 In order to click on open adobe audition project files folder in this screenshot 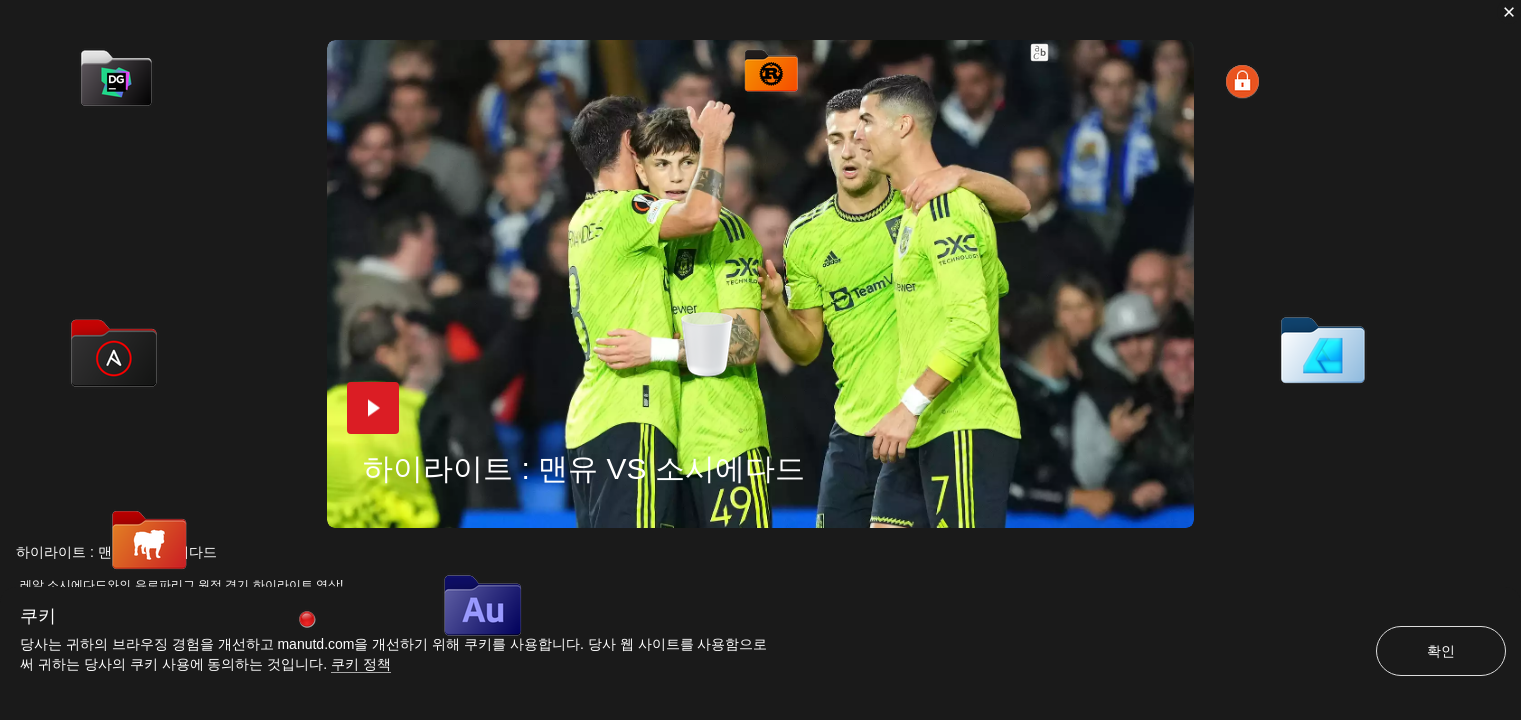, I will do `click(482, 607)`.